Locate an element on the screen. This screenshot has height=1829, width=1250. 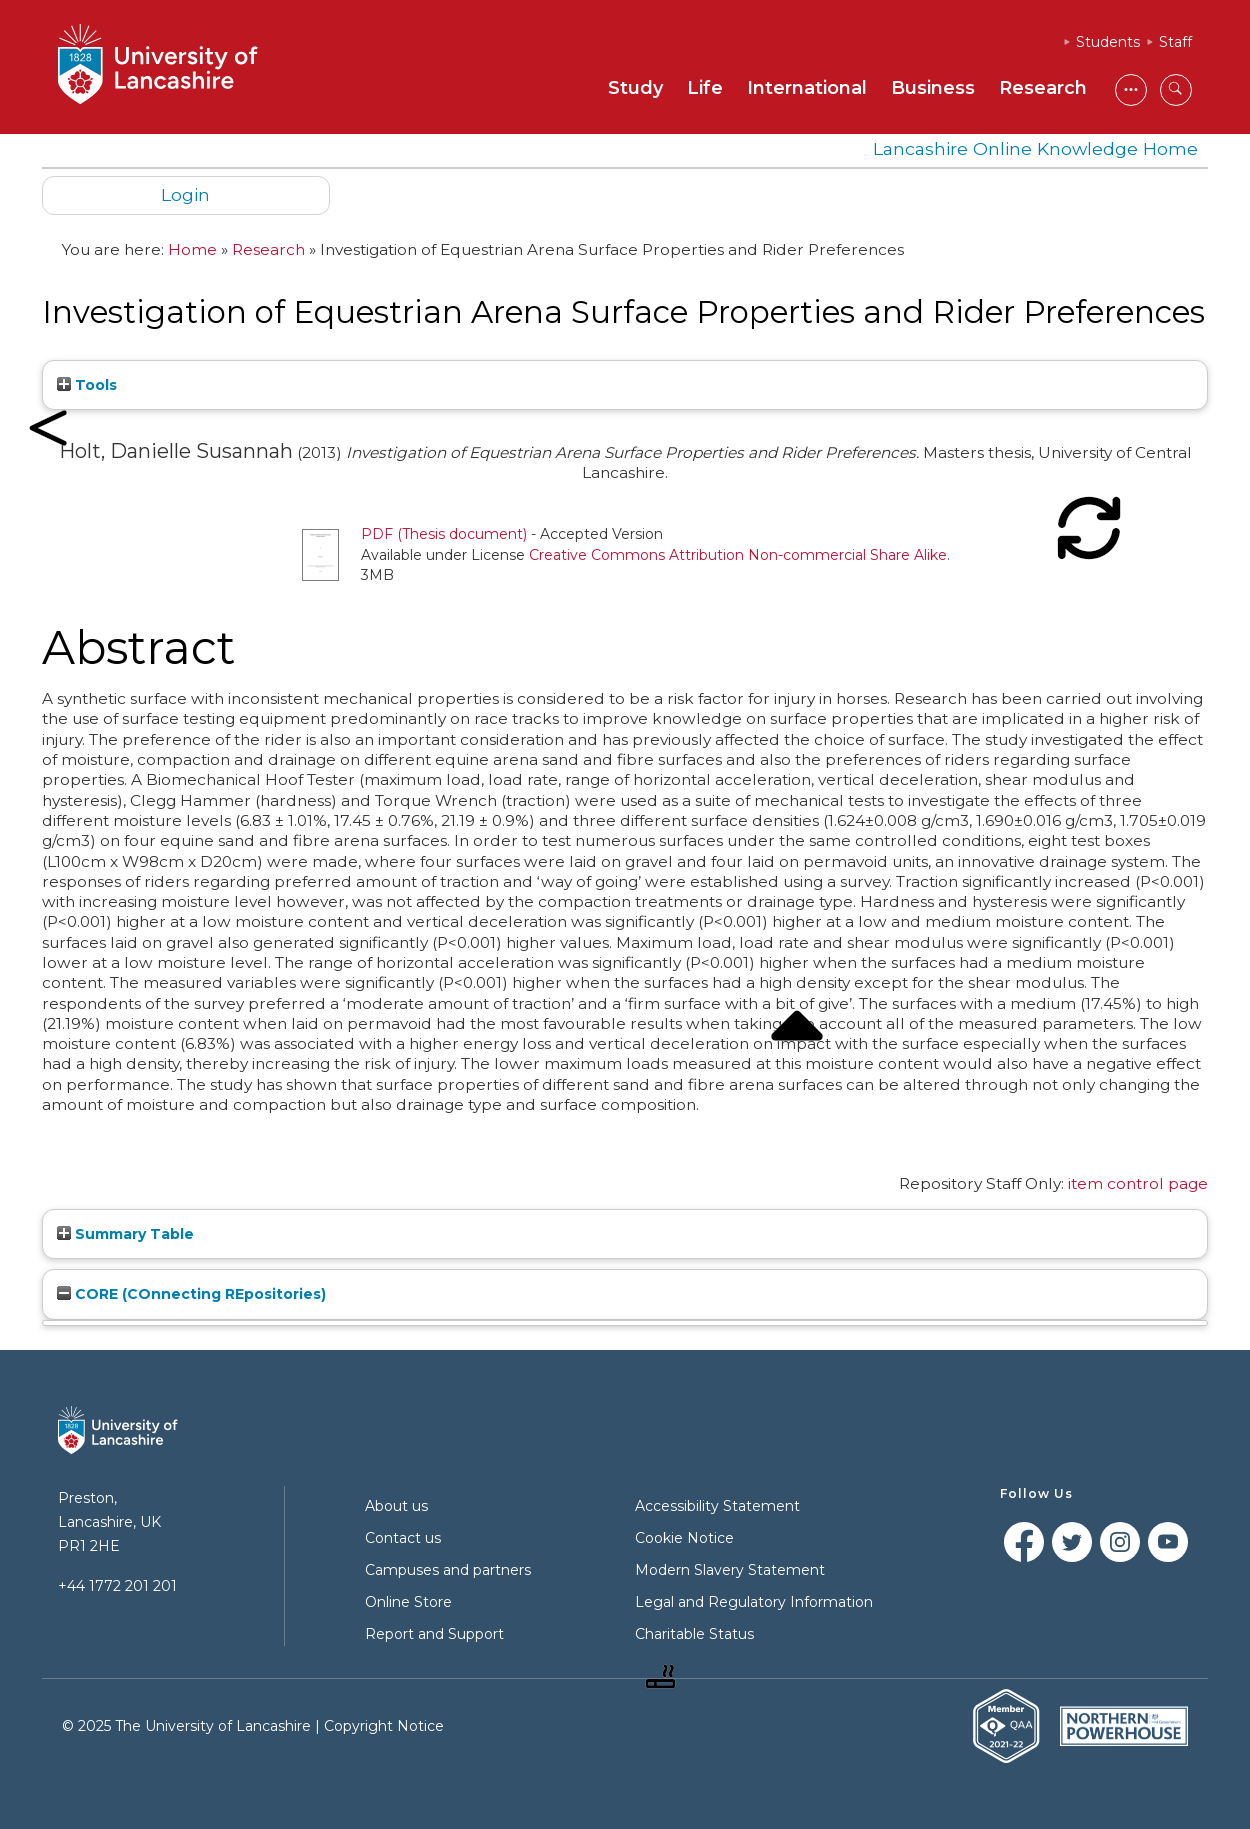
sort items in ascending order is located at coordinates (797, 1045).